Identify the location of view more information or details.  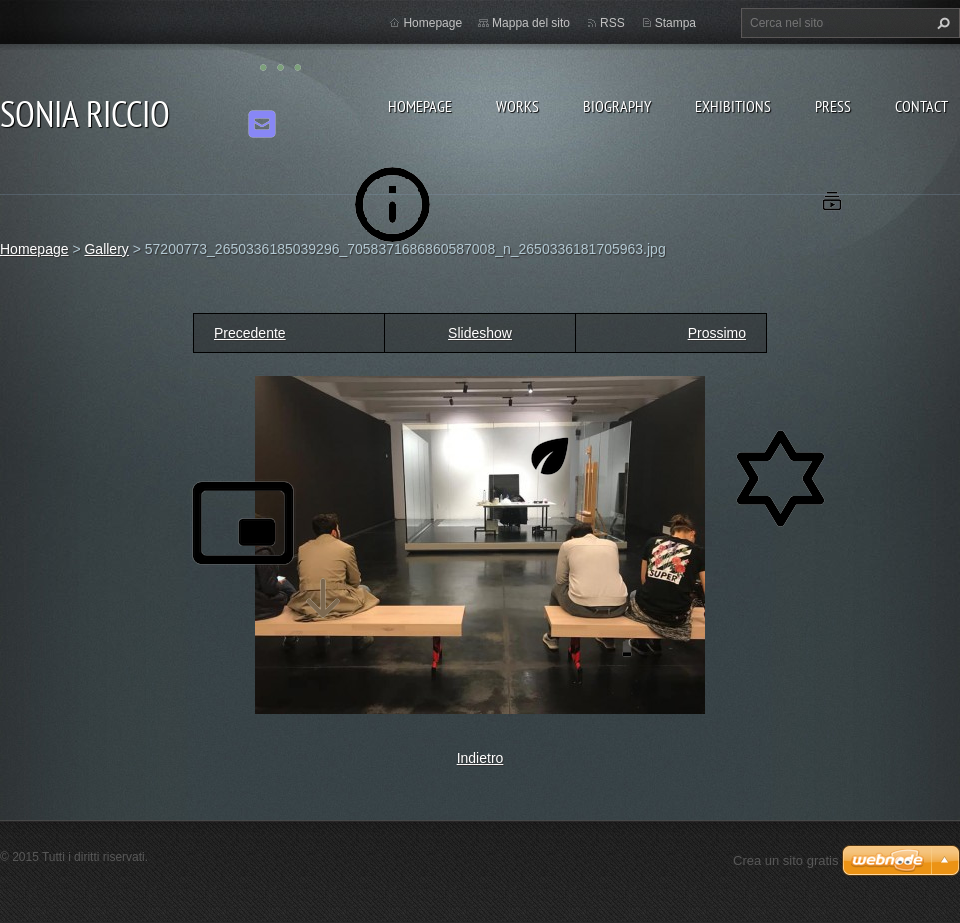
(392, 204).